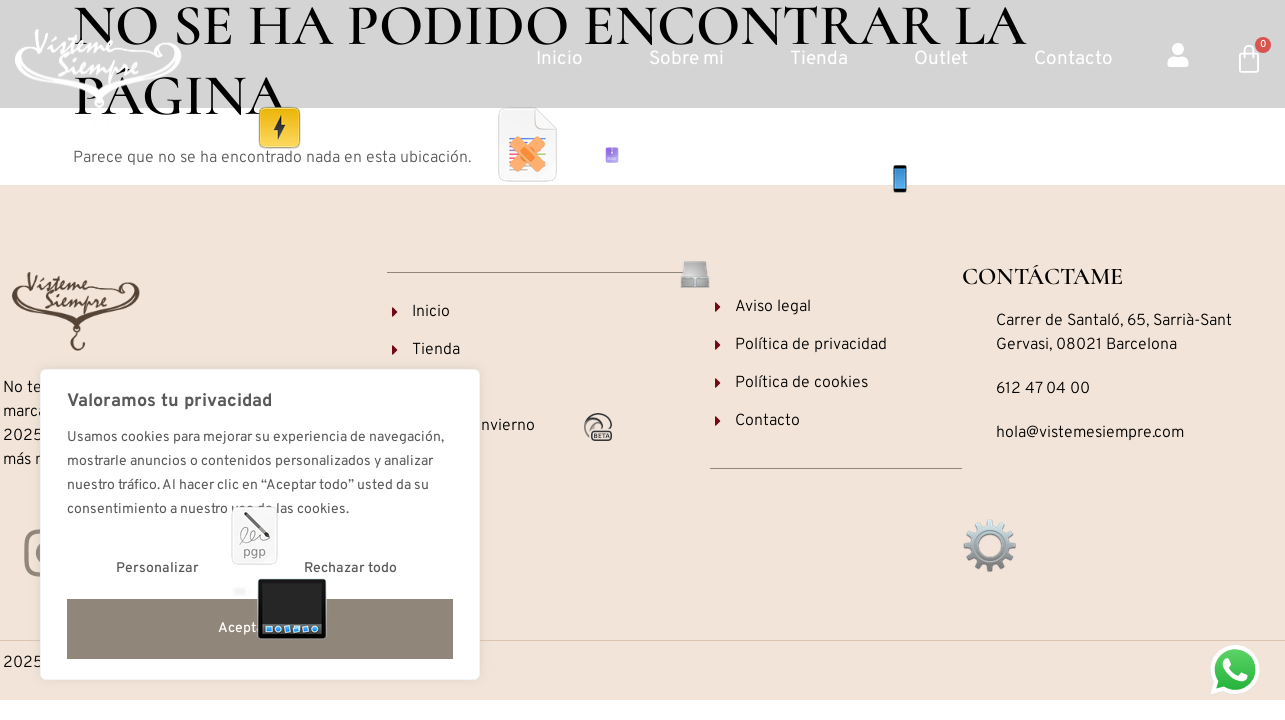  I want to click on connect or sync an iPhone device, so click(900, 179).